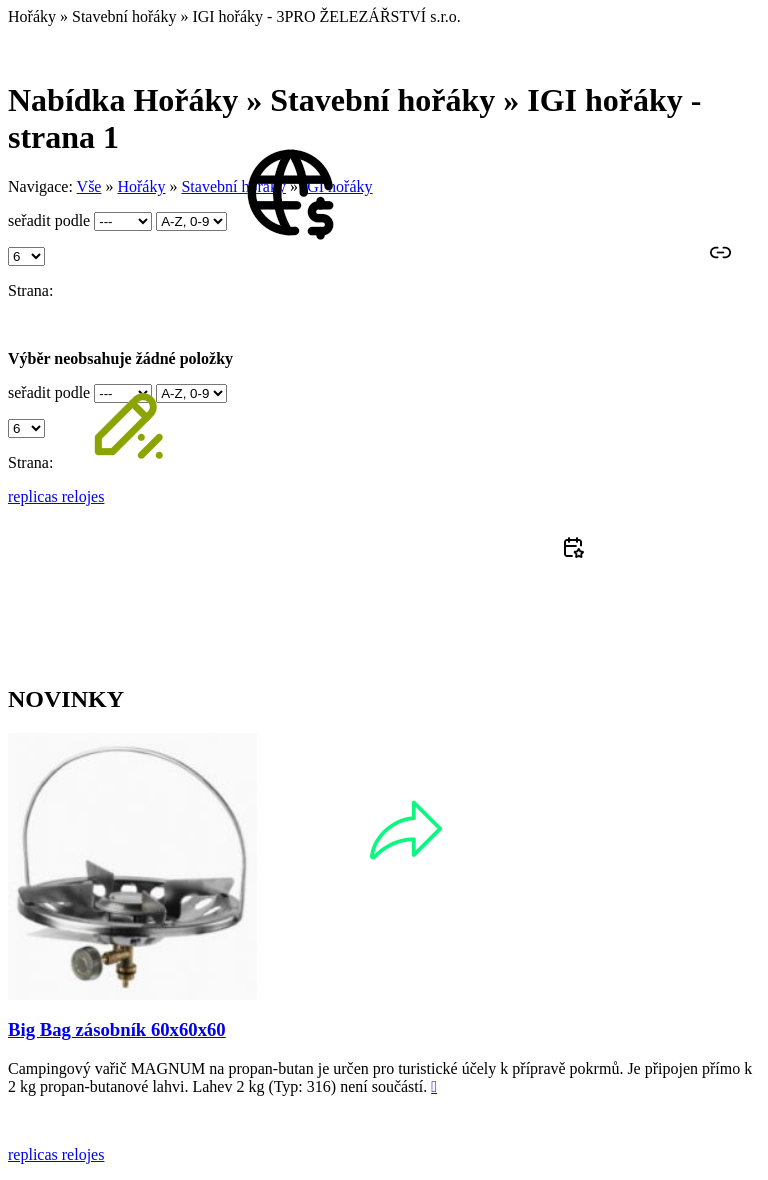 The height and width of the screenshot is (1180, 768). I want to click on edit or apply a discount code, so click(127, 423).